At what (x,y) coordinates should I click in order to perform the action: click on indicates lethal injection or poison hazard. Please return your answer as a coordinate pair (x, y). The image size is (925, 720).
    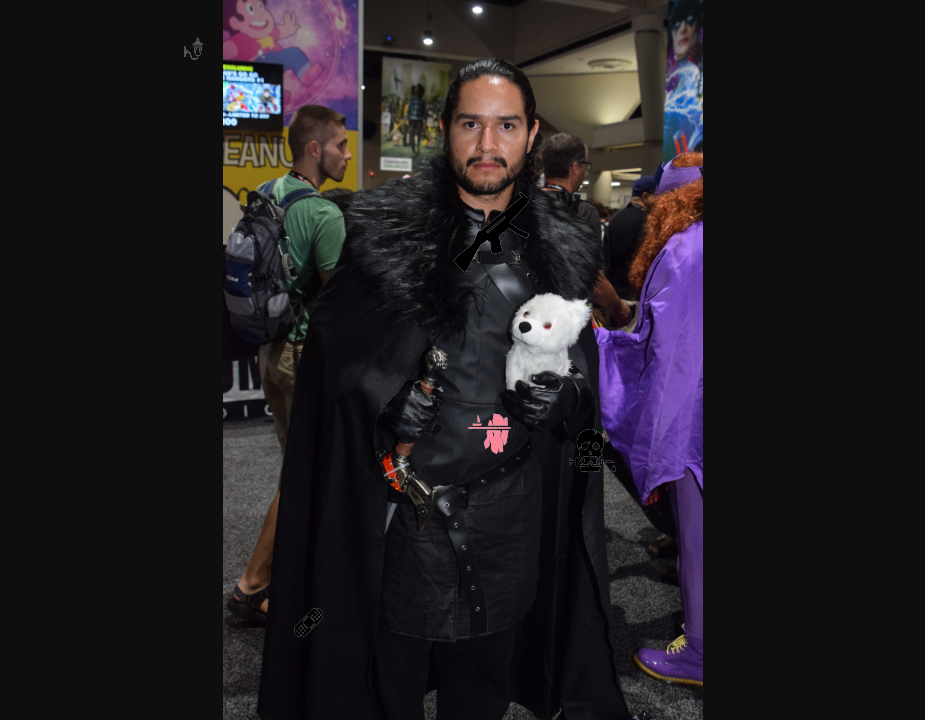
    Looking at the image, I should click on (591, 450).